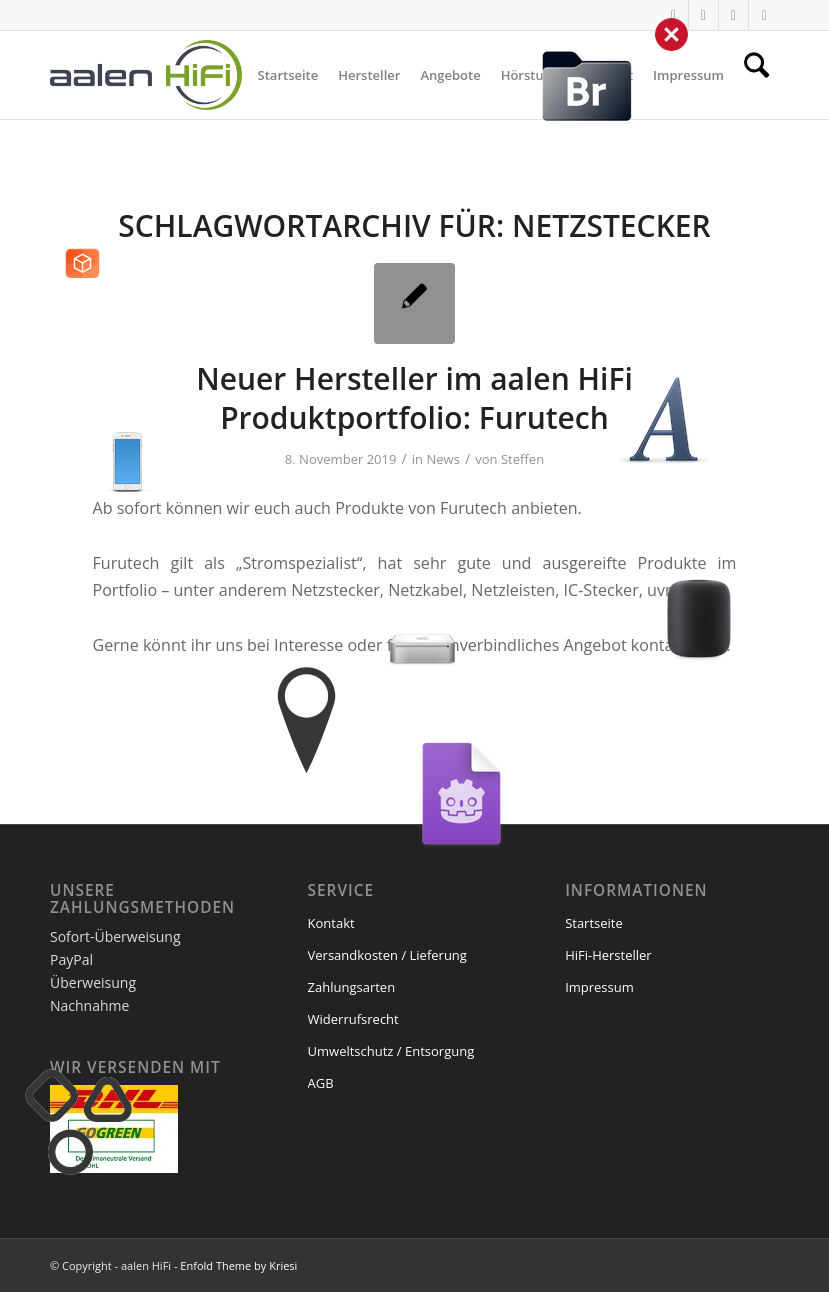  Describe the element at coordinates (699, 620) in the screenshot. I see `apple homepod smart speaker device` at that location.